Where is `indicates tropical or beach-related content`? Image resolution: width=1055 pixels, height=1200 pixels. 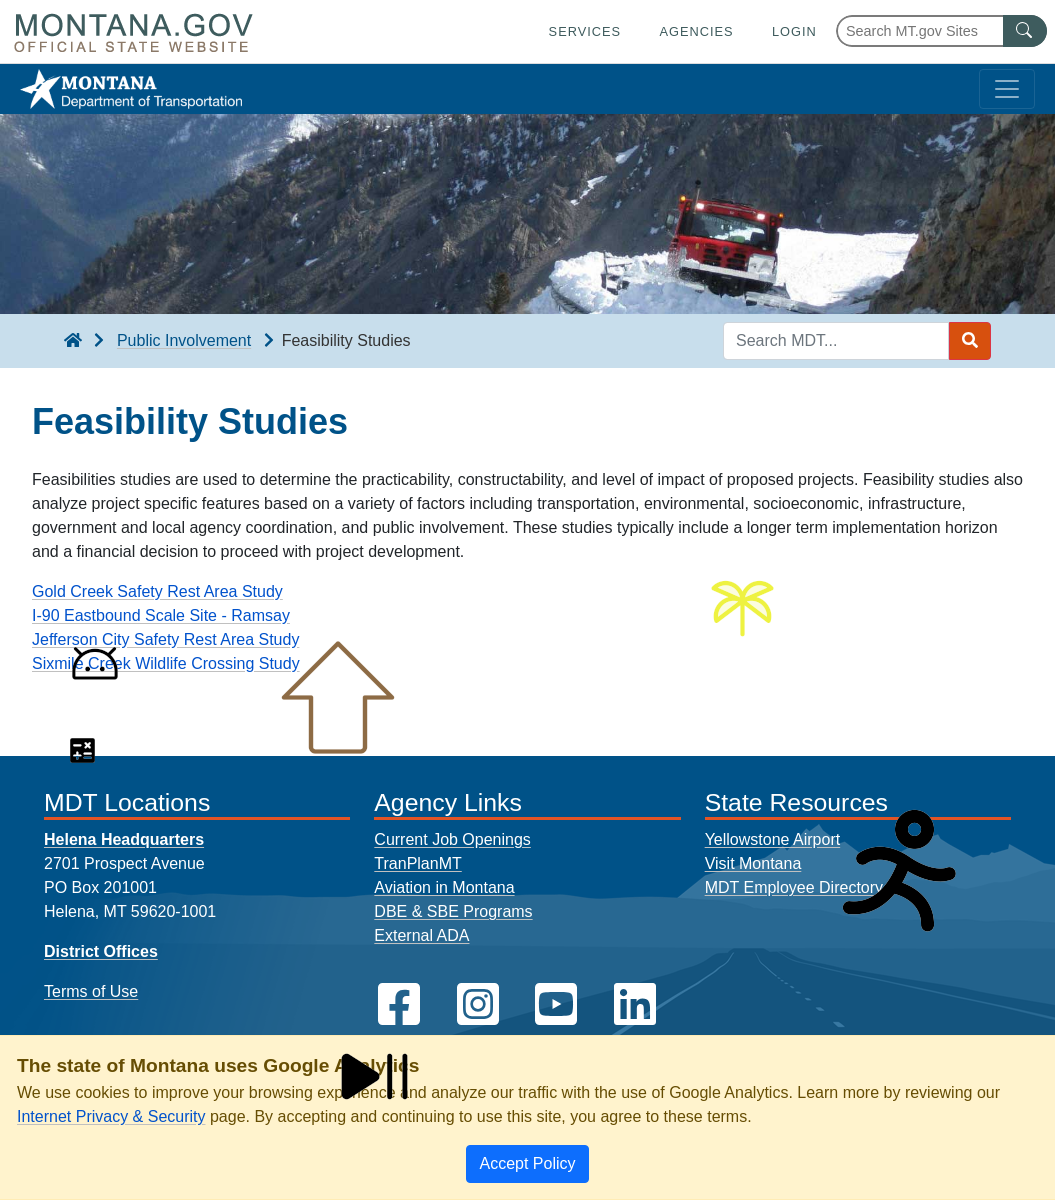 indicates tropical or beach-related content is located at coordinates (742, 607).